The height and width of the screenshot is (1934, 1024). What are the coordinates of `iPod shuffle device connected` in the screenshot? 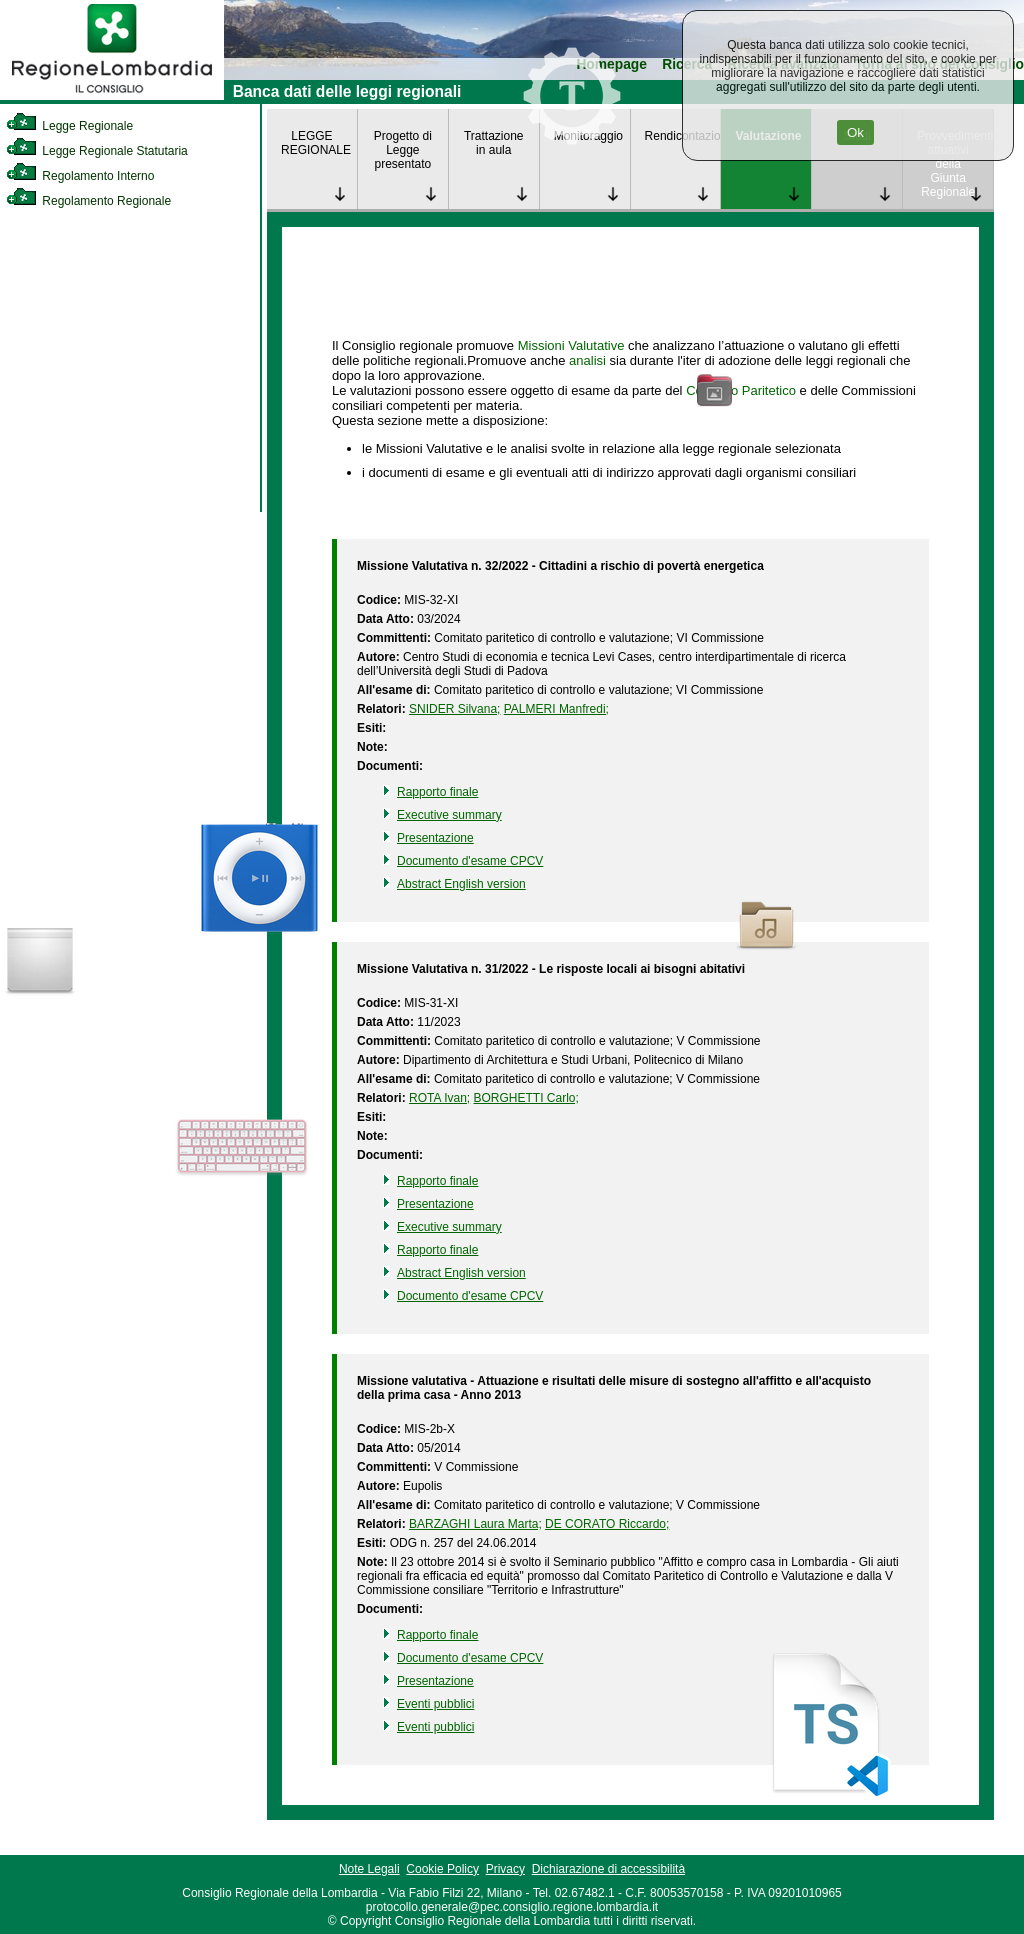 It's located at (259, 877).